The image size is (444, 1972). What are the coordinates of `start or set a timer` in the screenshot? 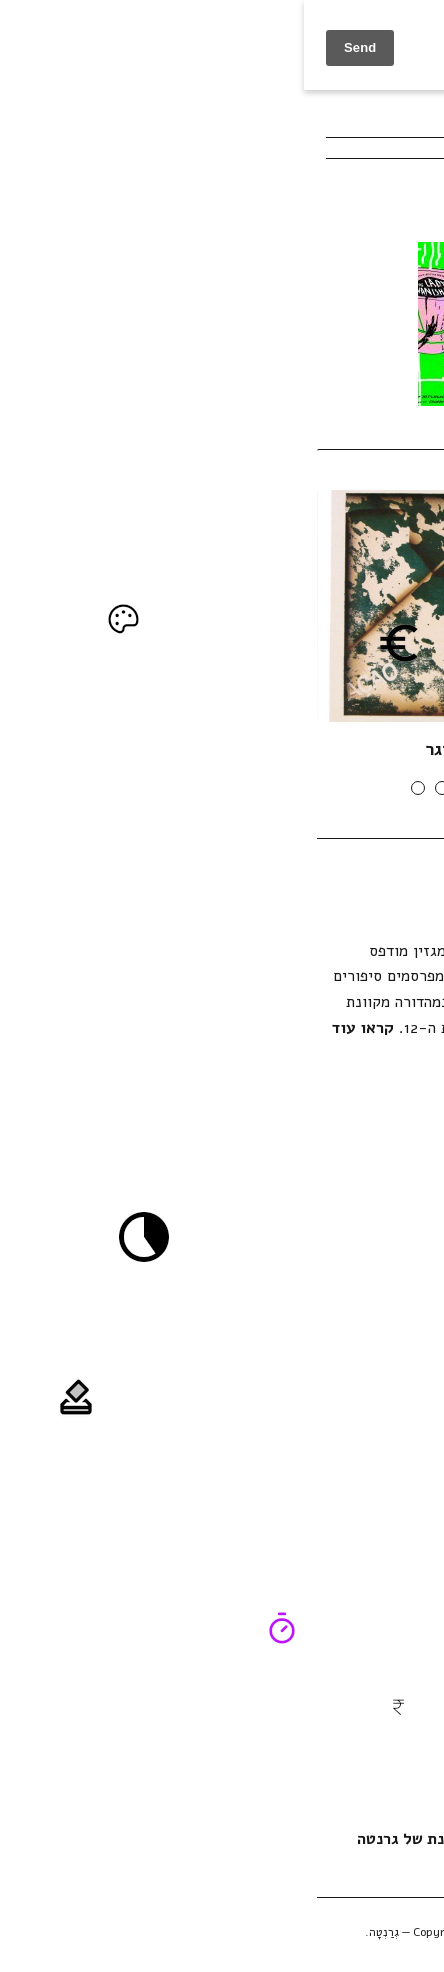 It's located at (282, 1628).